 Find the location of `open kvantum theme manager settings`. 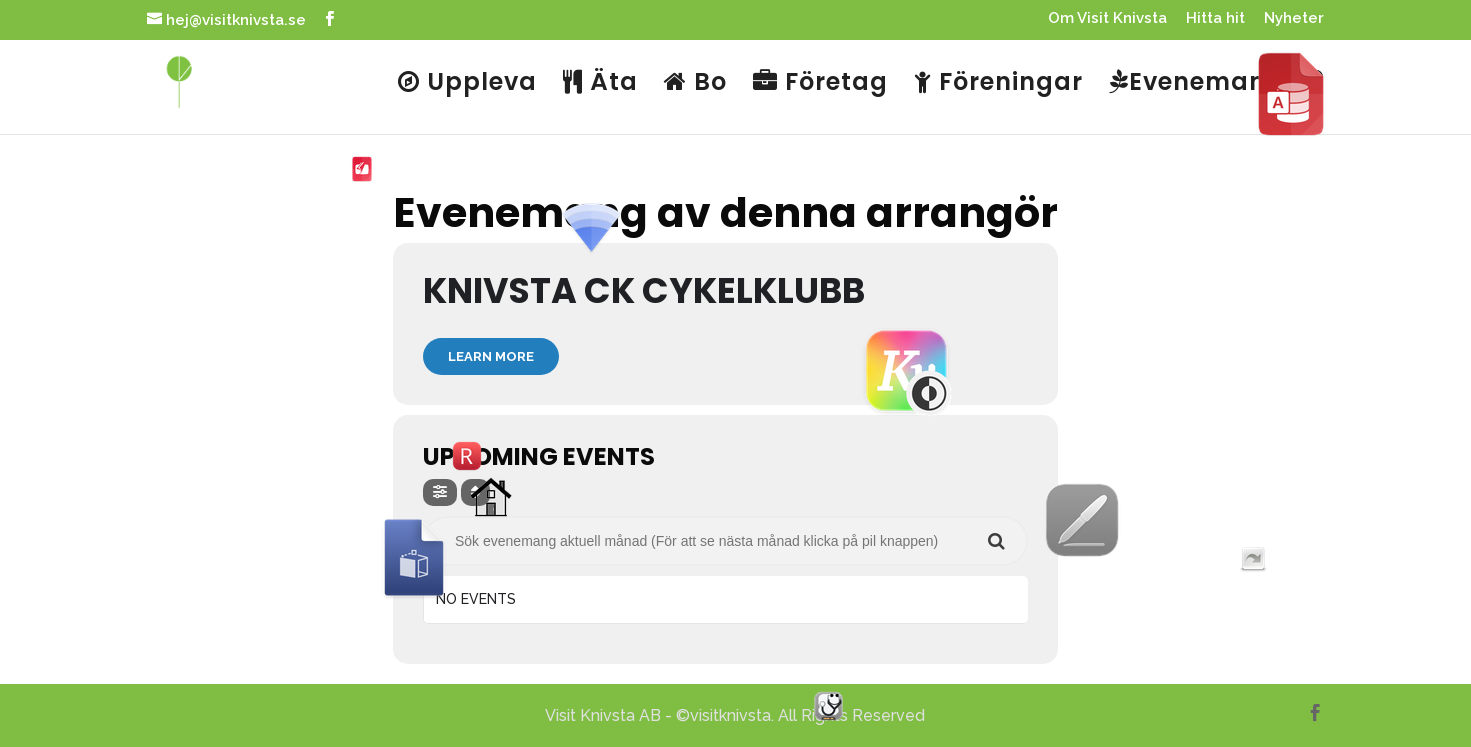

open kvantum theme manager settings is located at coordinates (907, 372).